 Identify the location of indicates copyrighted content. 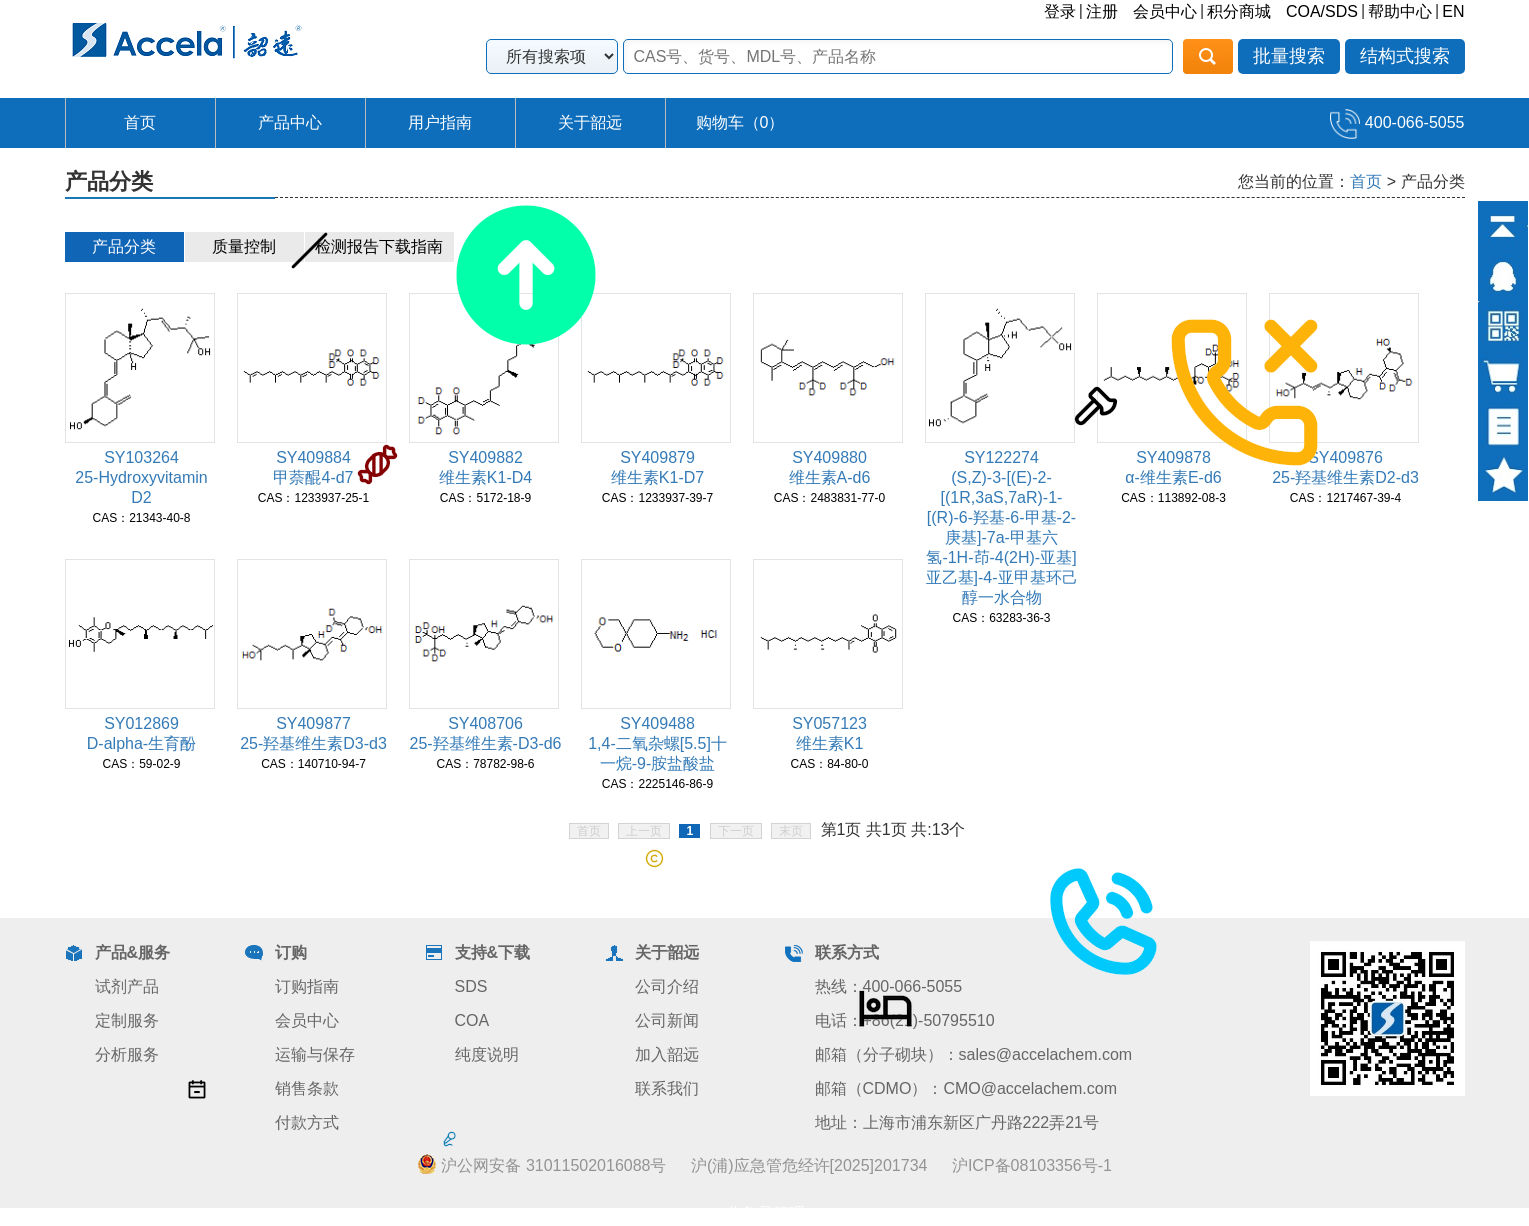
(654, 858).